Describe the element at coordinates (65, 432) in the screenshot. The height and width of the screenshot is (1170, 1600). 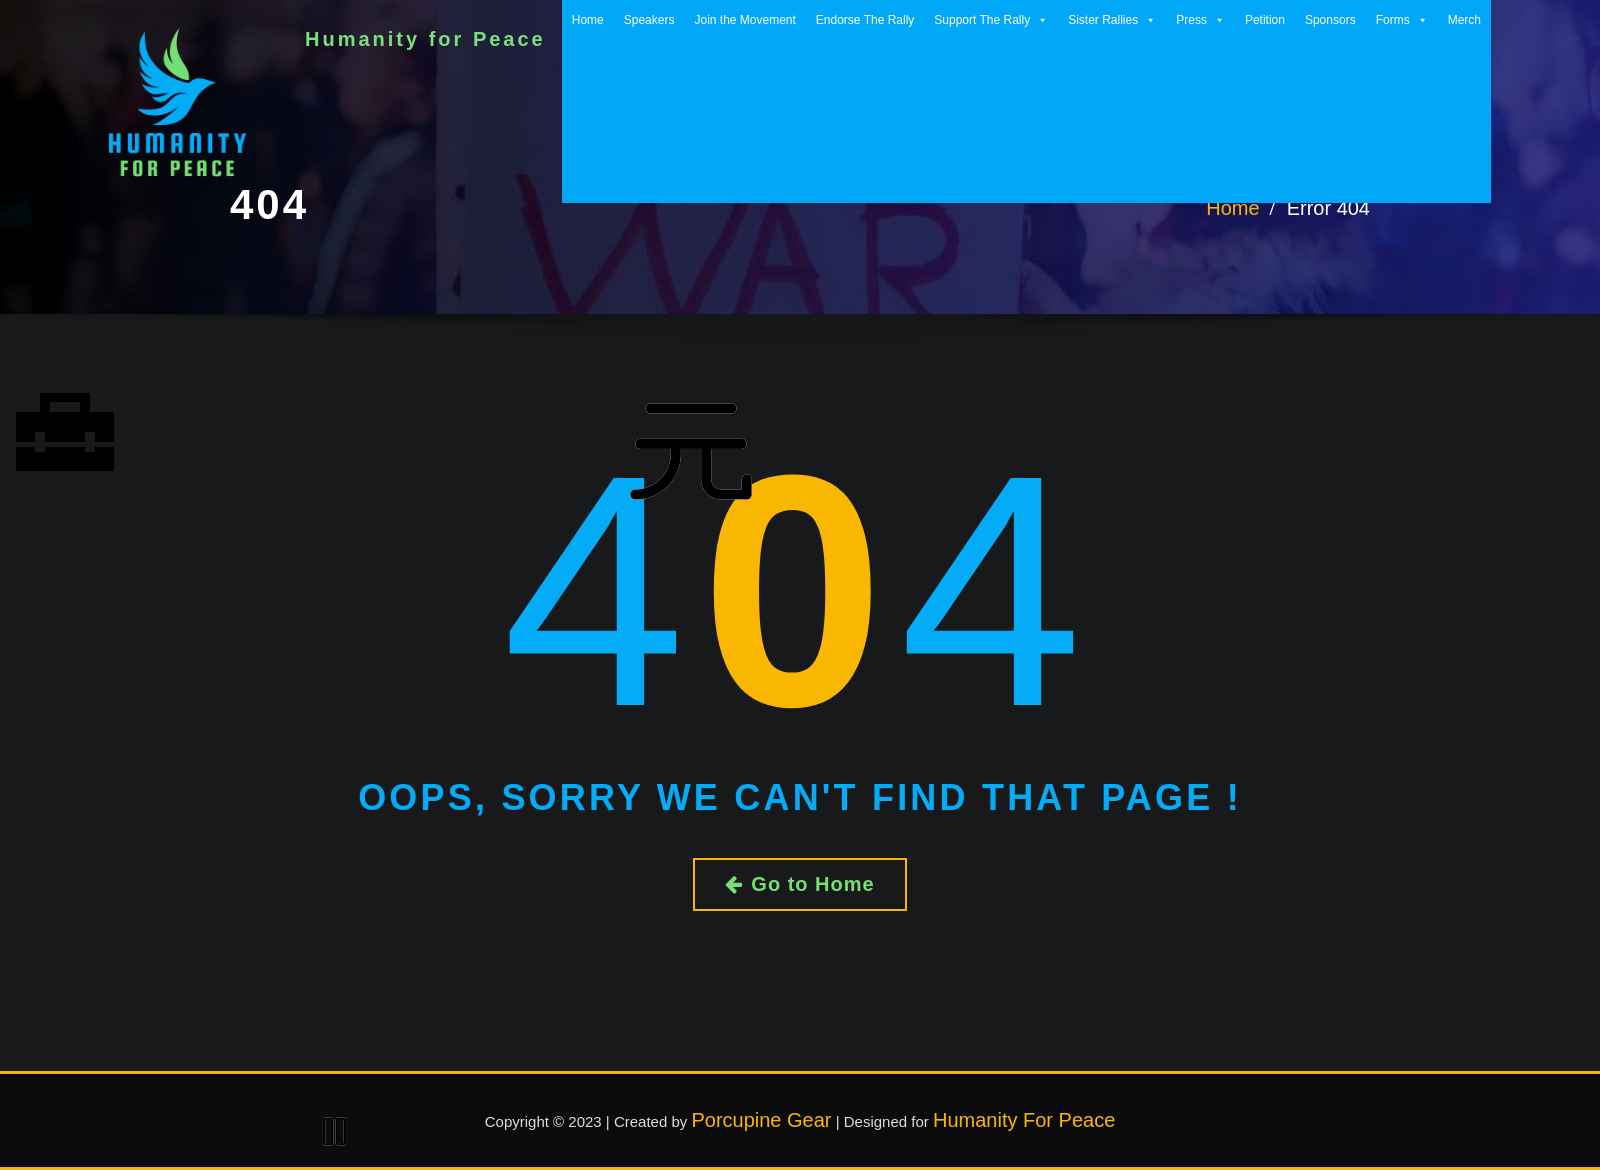
I see `access home repair services` at that location.